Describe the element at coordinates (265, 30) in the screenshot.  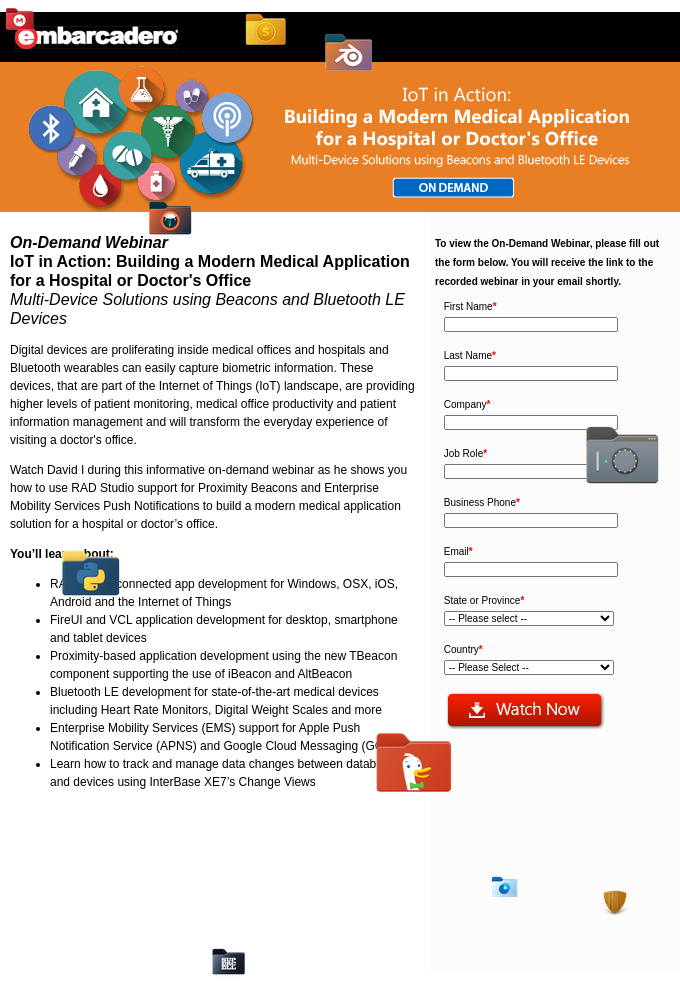
I see `open folder containing financial documents` at that location.